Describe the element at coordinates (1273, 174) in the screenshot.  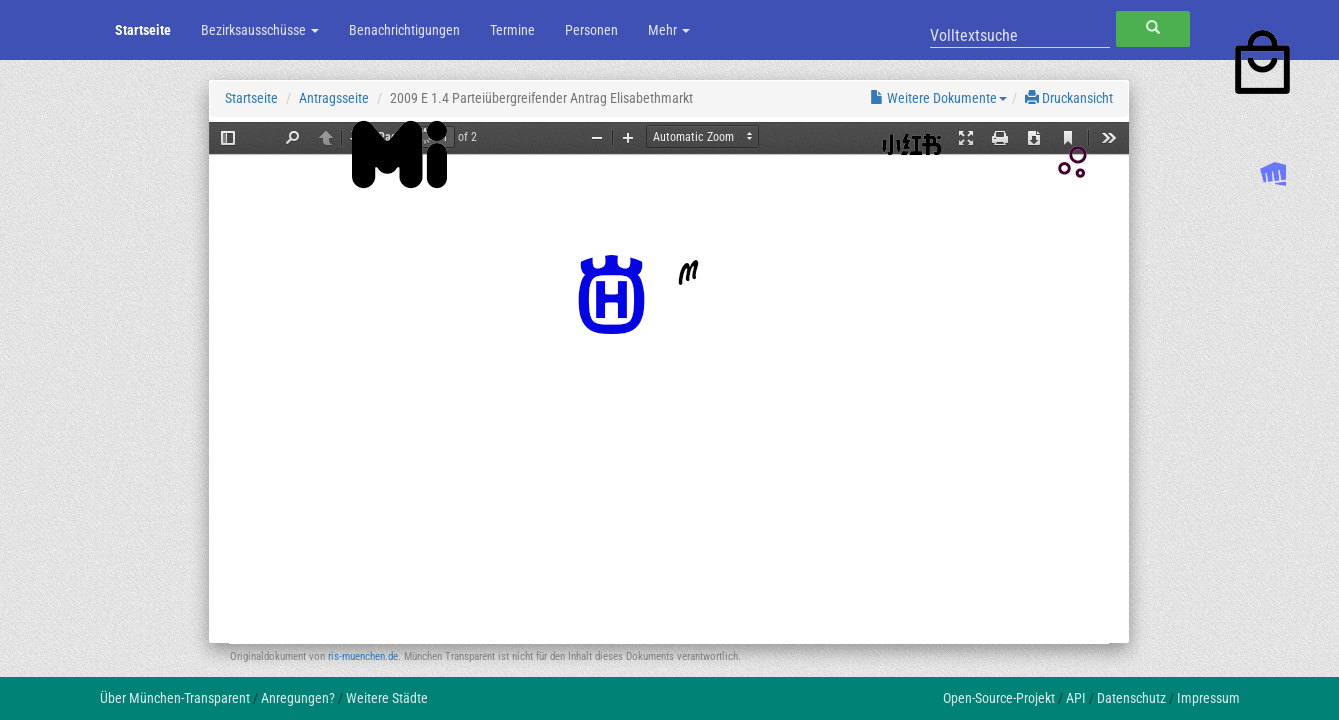
I see `riot games logo` at that location.